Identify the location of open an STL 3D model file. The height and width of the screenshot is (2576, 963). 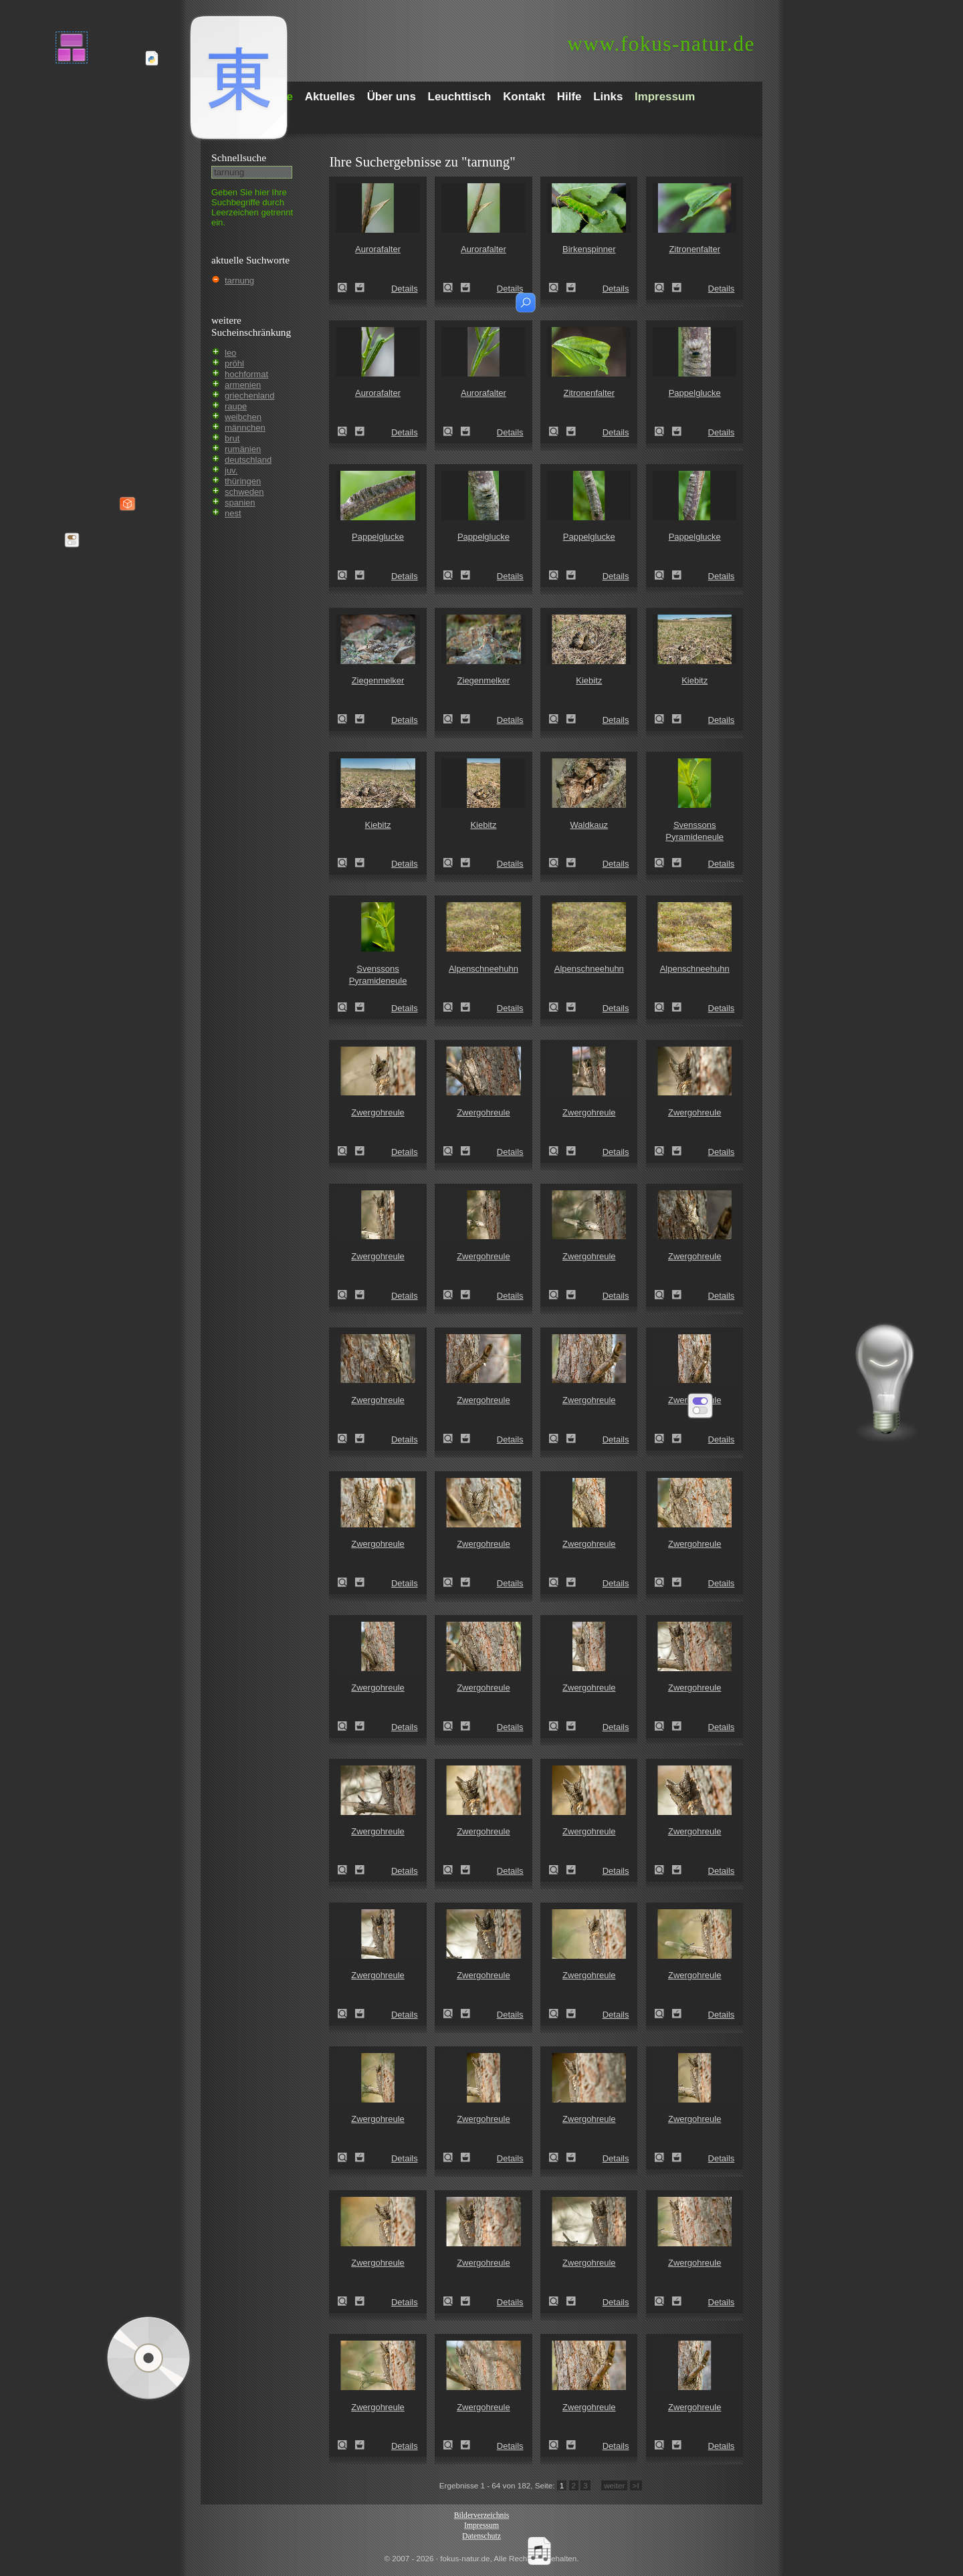
(127, 503).